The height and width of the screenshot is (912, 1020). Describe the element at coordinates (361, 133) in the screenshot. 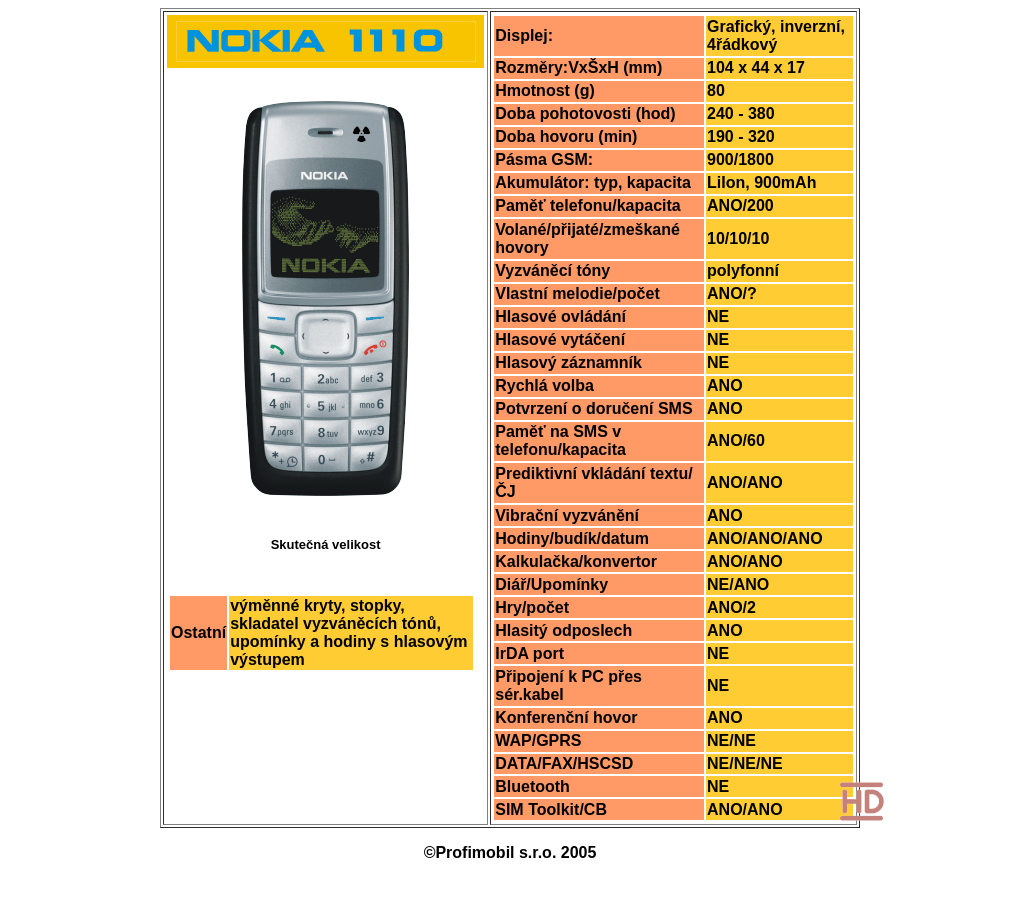

I see `indicates radioactive or hazardous material warning` at that location.